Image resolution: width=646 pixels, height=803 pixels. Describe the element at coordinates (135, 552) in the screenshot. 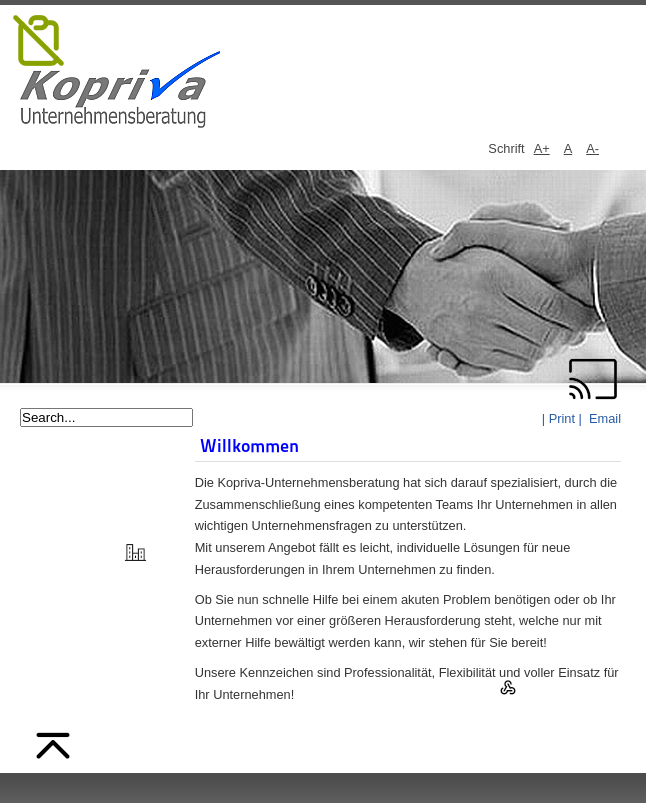

I see `view city or urban locations` at that location.